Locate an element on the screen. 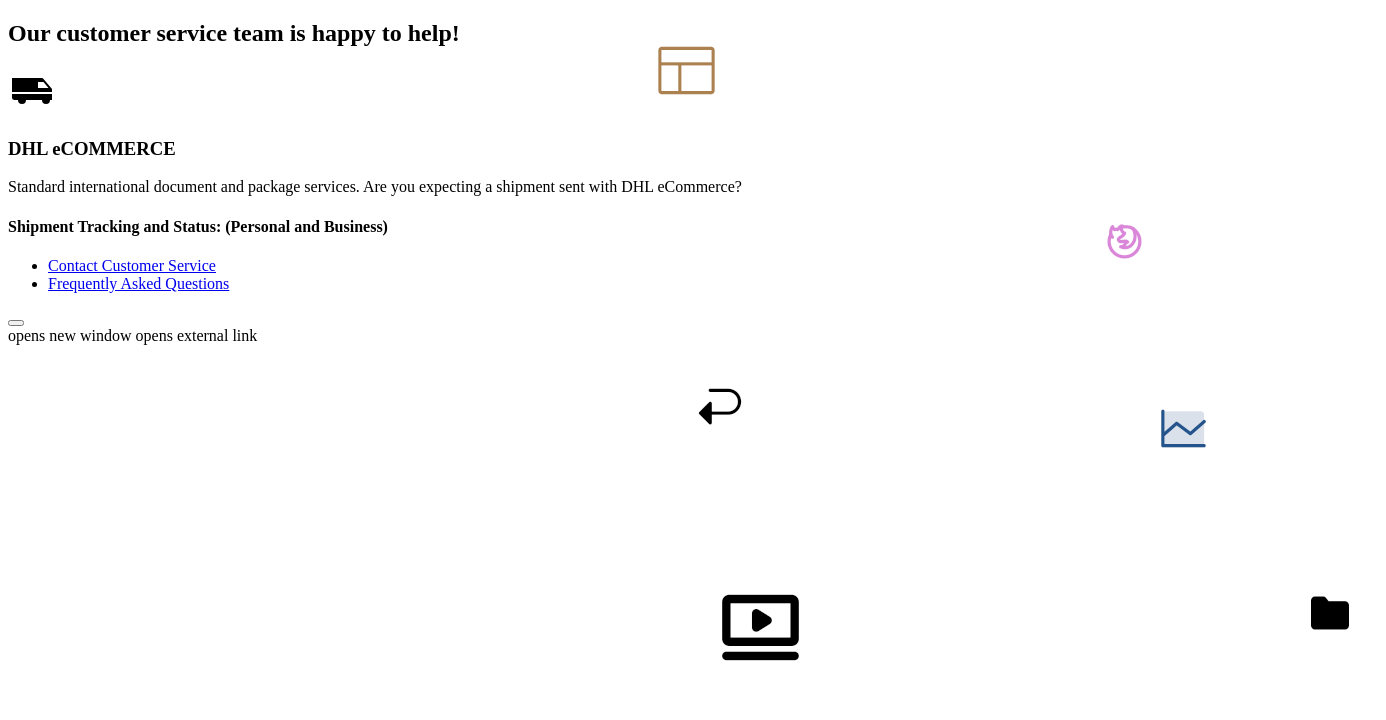 The width and height of the screenshot is (1386, 720). open folder or directory is located at coordinates (1330, 613).